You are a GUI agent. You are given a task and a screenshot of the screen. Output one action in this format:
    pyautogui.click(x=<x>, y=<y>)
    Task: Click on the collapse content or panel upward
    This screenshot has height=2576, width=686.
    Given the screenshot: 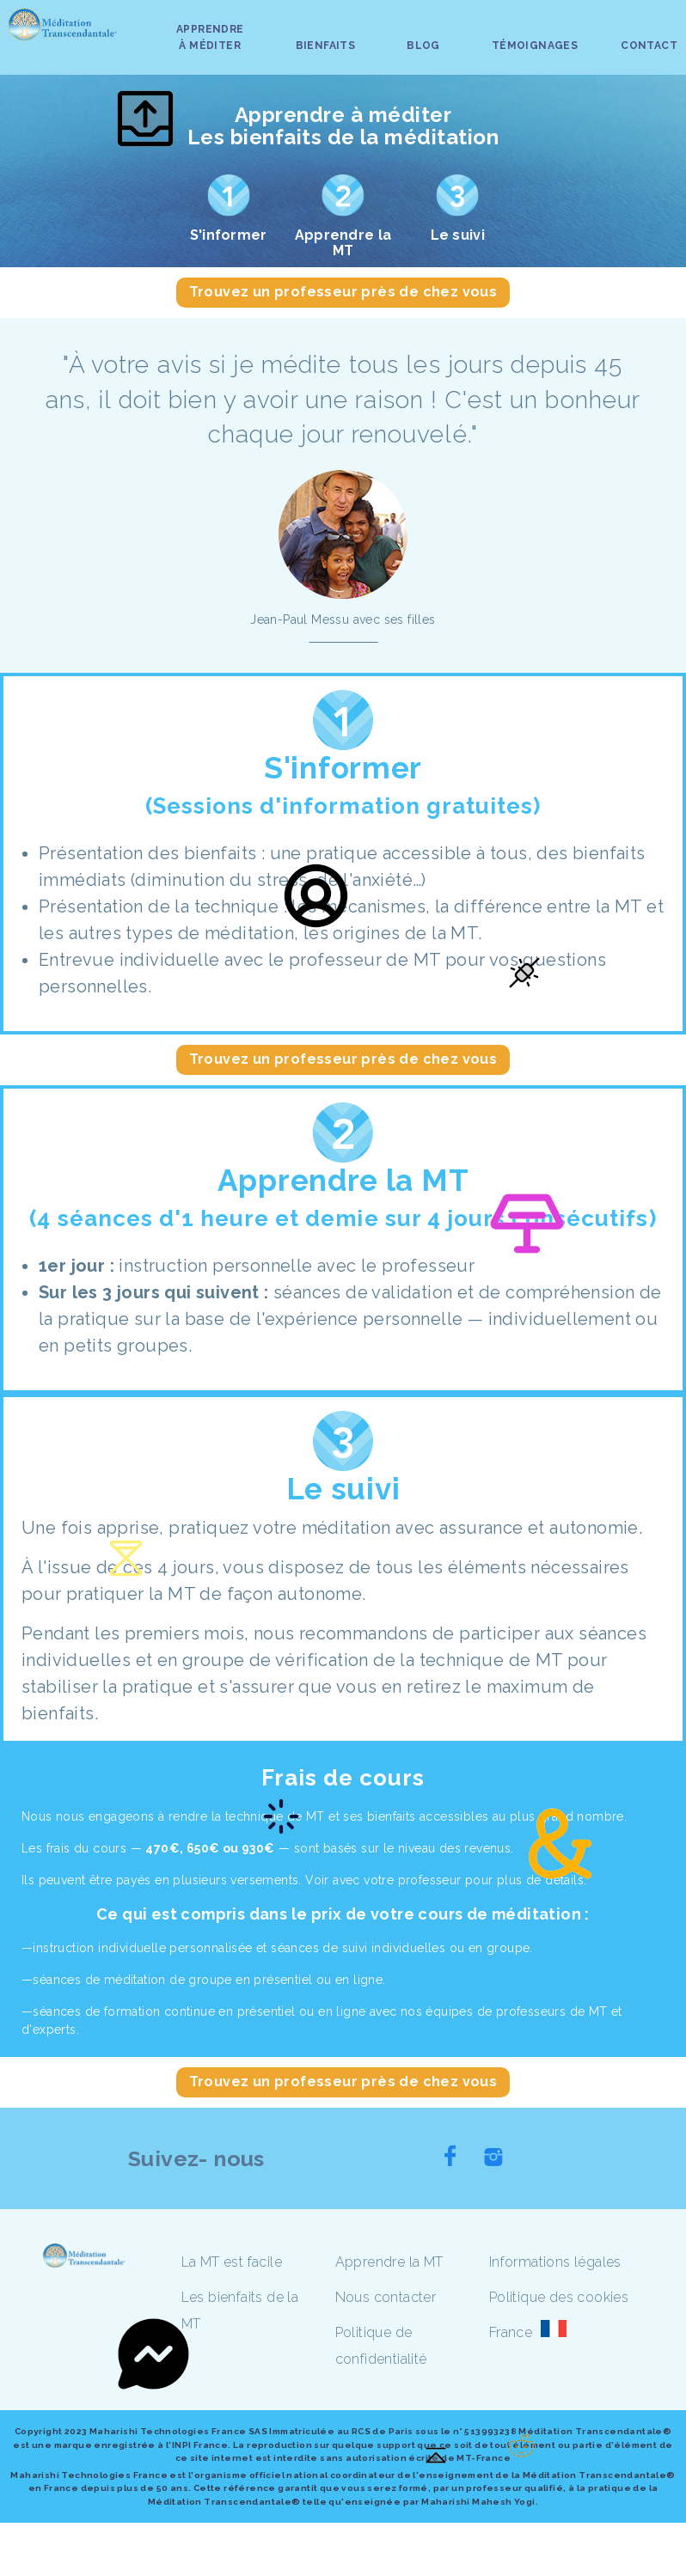 What is the action you would take?
    pyautogui.click(x=436, y=2455)
    